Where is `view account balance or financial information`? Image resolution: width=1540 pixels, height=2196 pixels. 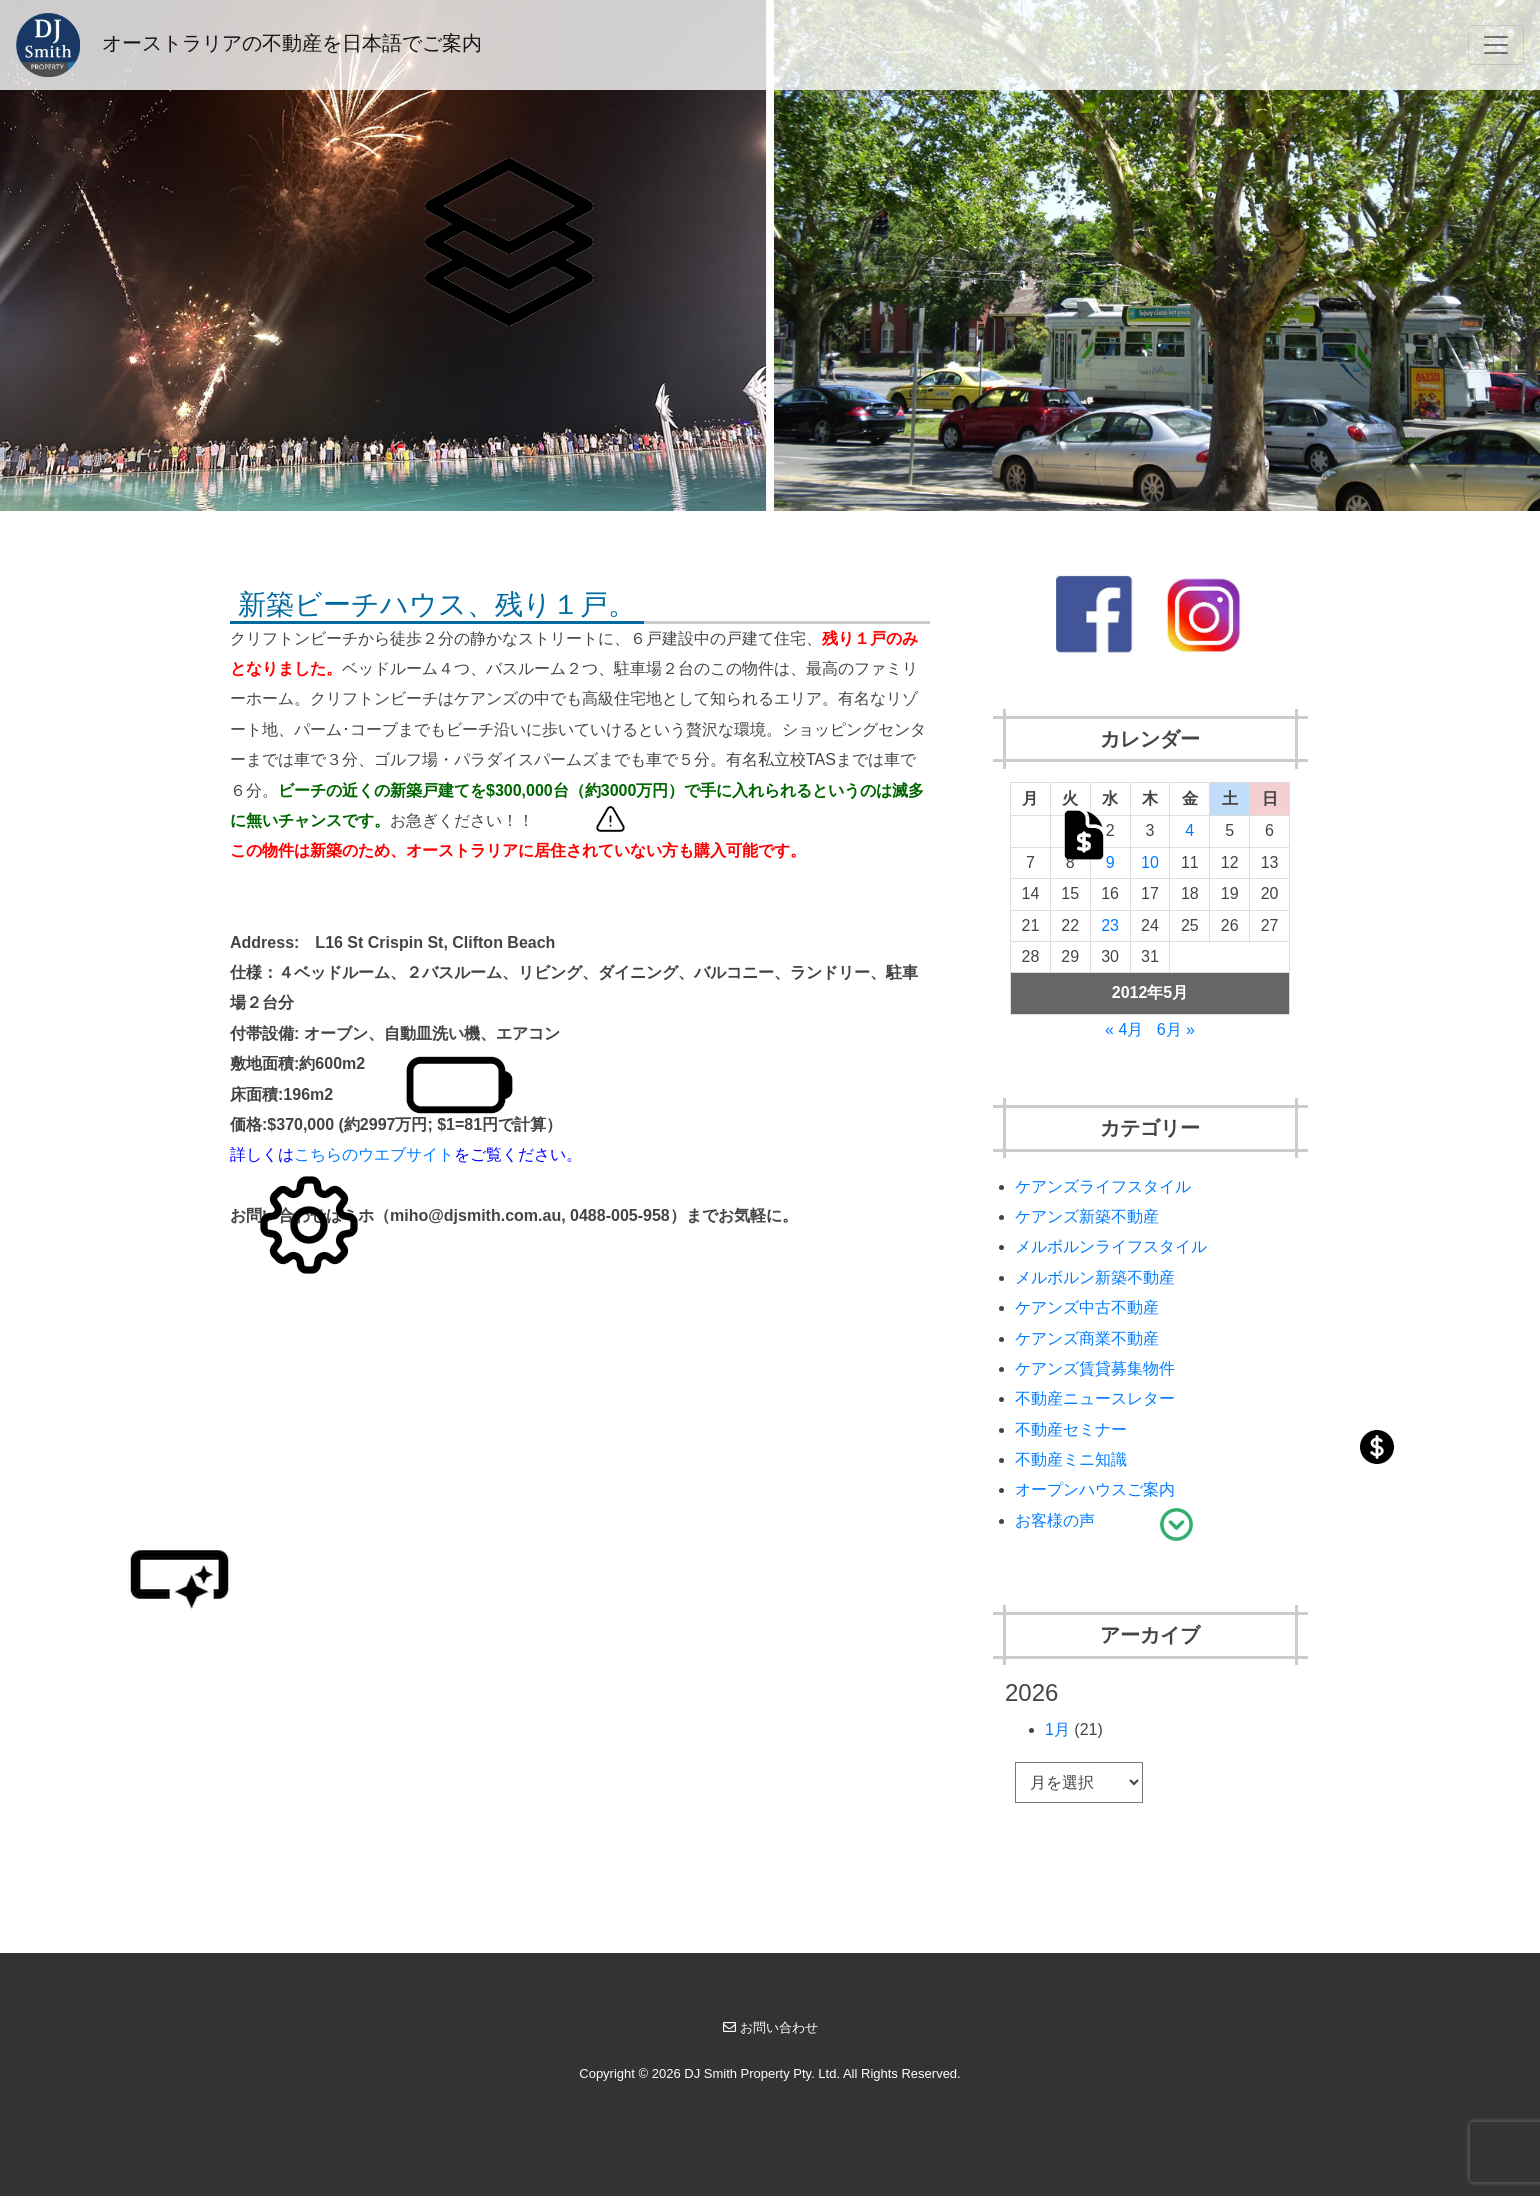 view account balance or financial information is located at coordinates (1377, 1447).